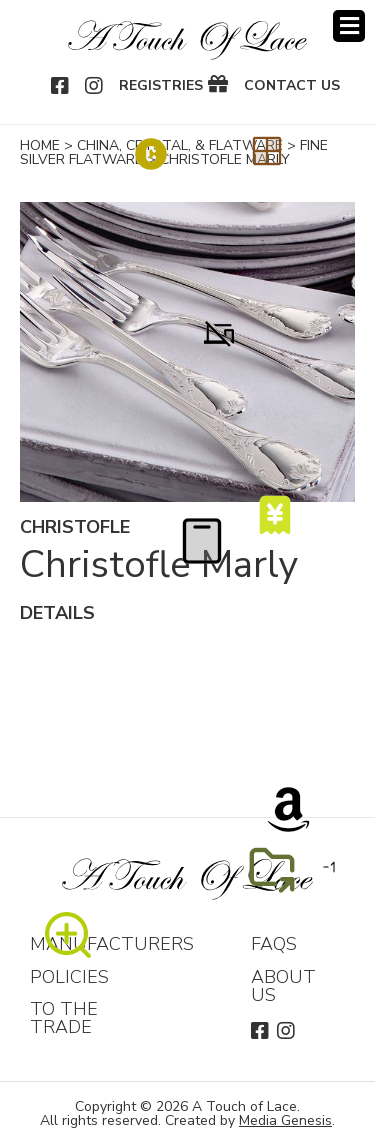 This screenshot has height=1146, width=375. I want to click on indicates transparency in image editing, so click(267, 151).